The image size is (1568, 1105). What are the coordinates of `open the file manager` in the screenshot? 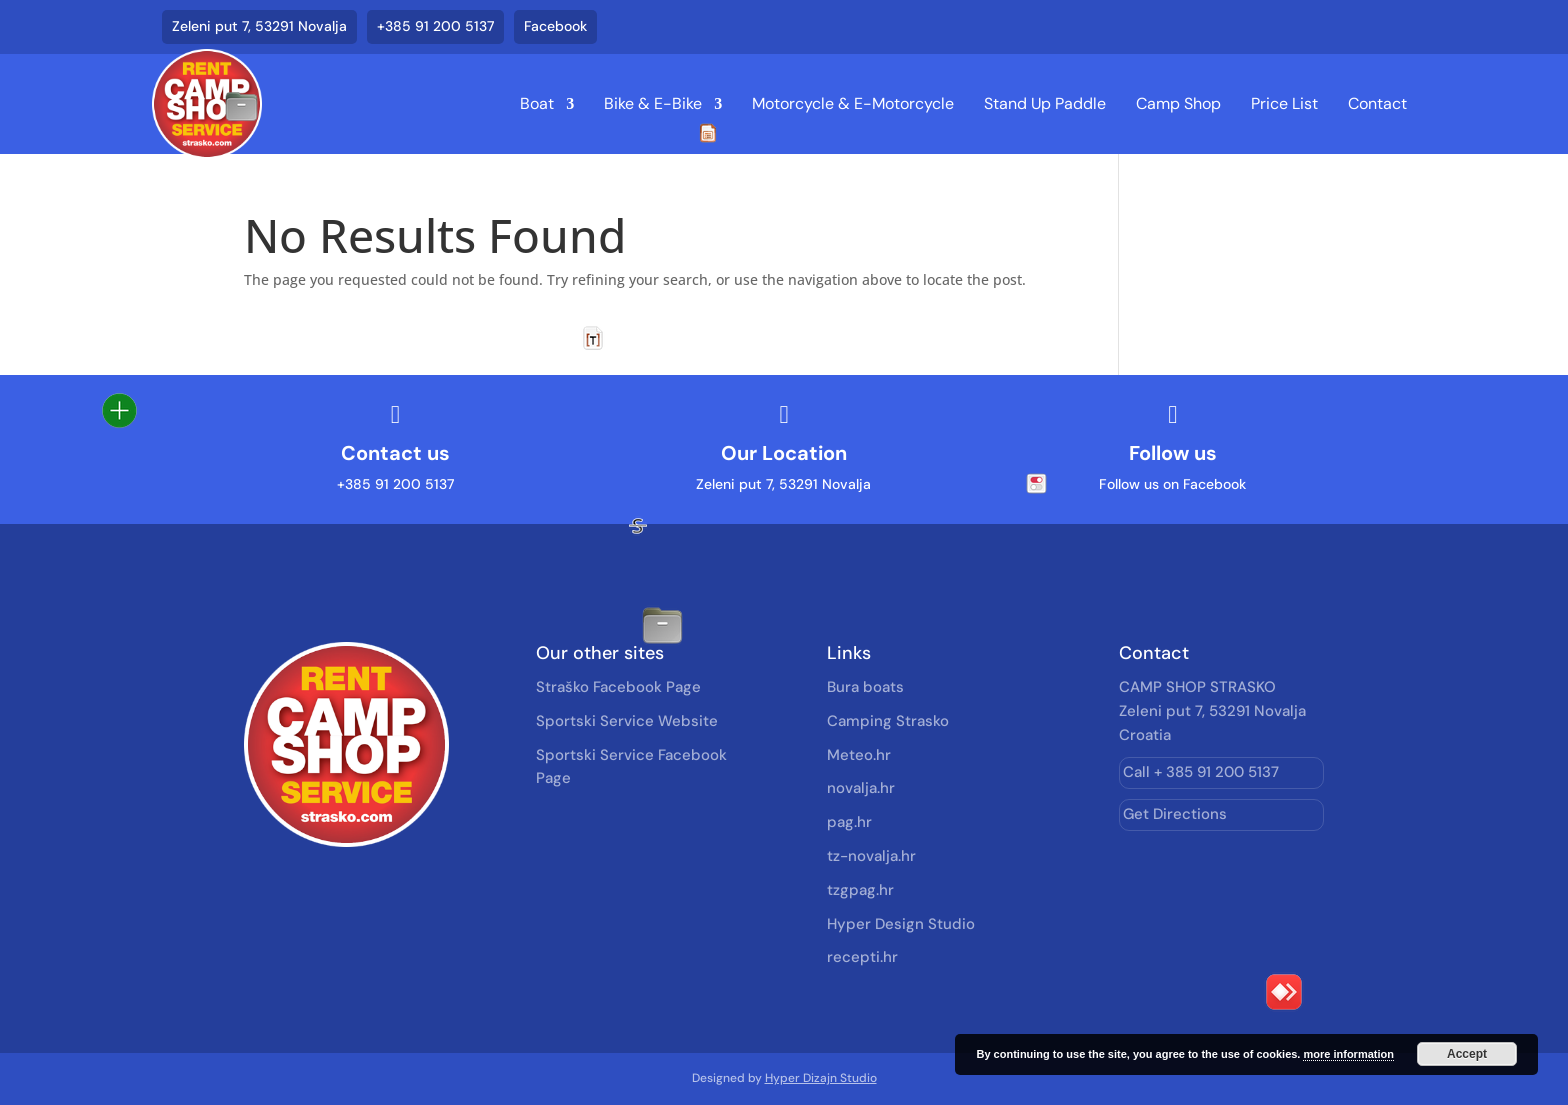 It's located at (241, 106).